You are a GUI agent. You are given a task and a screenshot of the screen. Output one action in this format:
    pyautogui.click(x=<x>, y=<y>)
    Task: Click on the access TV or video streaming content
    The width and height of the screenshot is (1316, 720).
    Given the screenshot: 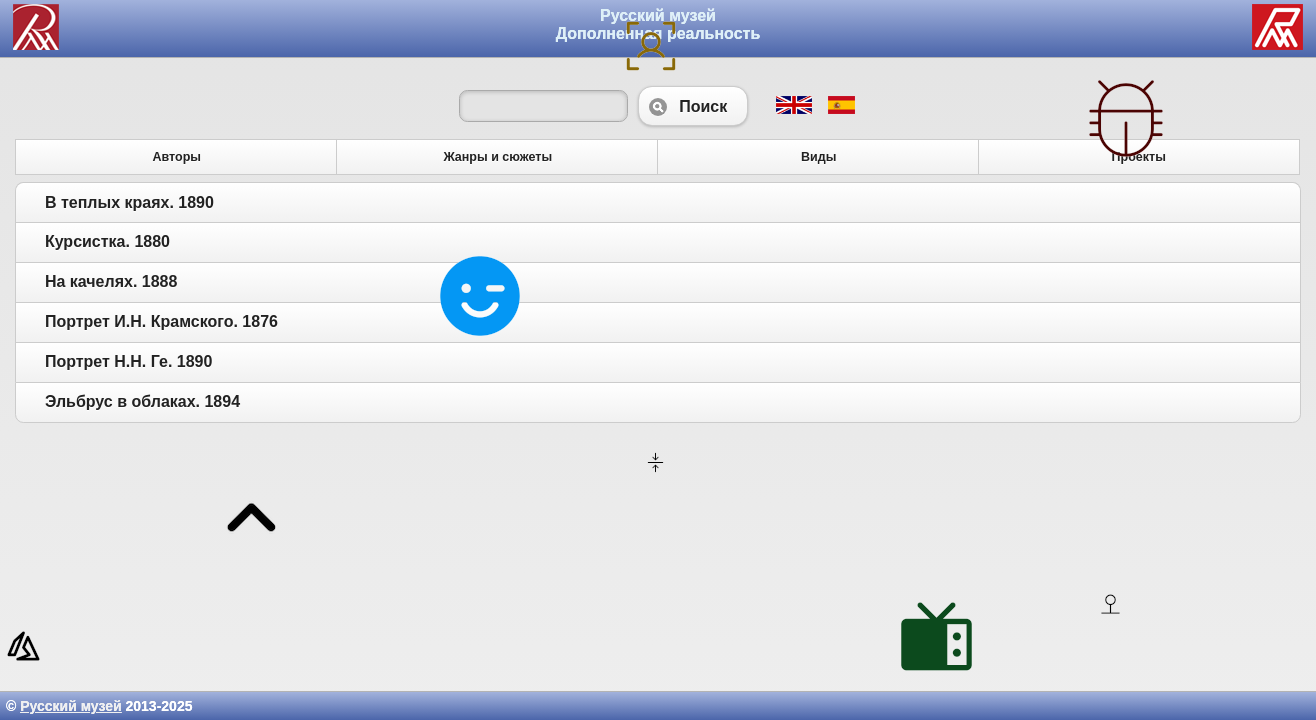 What is the action you would take?
    pyautogui.click(x=936, y=640)
    